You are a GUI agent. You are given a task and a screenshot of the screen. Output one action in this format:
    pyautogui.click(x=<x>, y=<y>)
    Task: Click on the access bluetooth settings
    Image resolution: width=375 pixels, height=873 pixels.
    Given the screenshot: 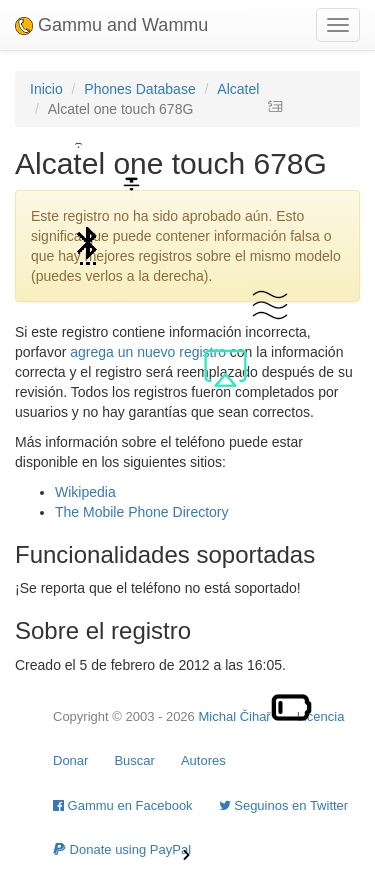 What is the action you would take?
    pyautogui.click(x=88, y=246)
    